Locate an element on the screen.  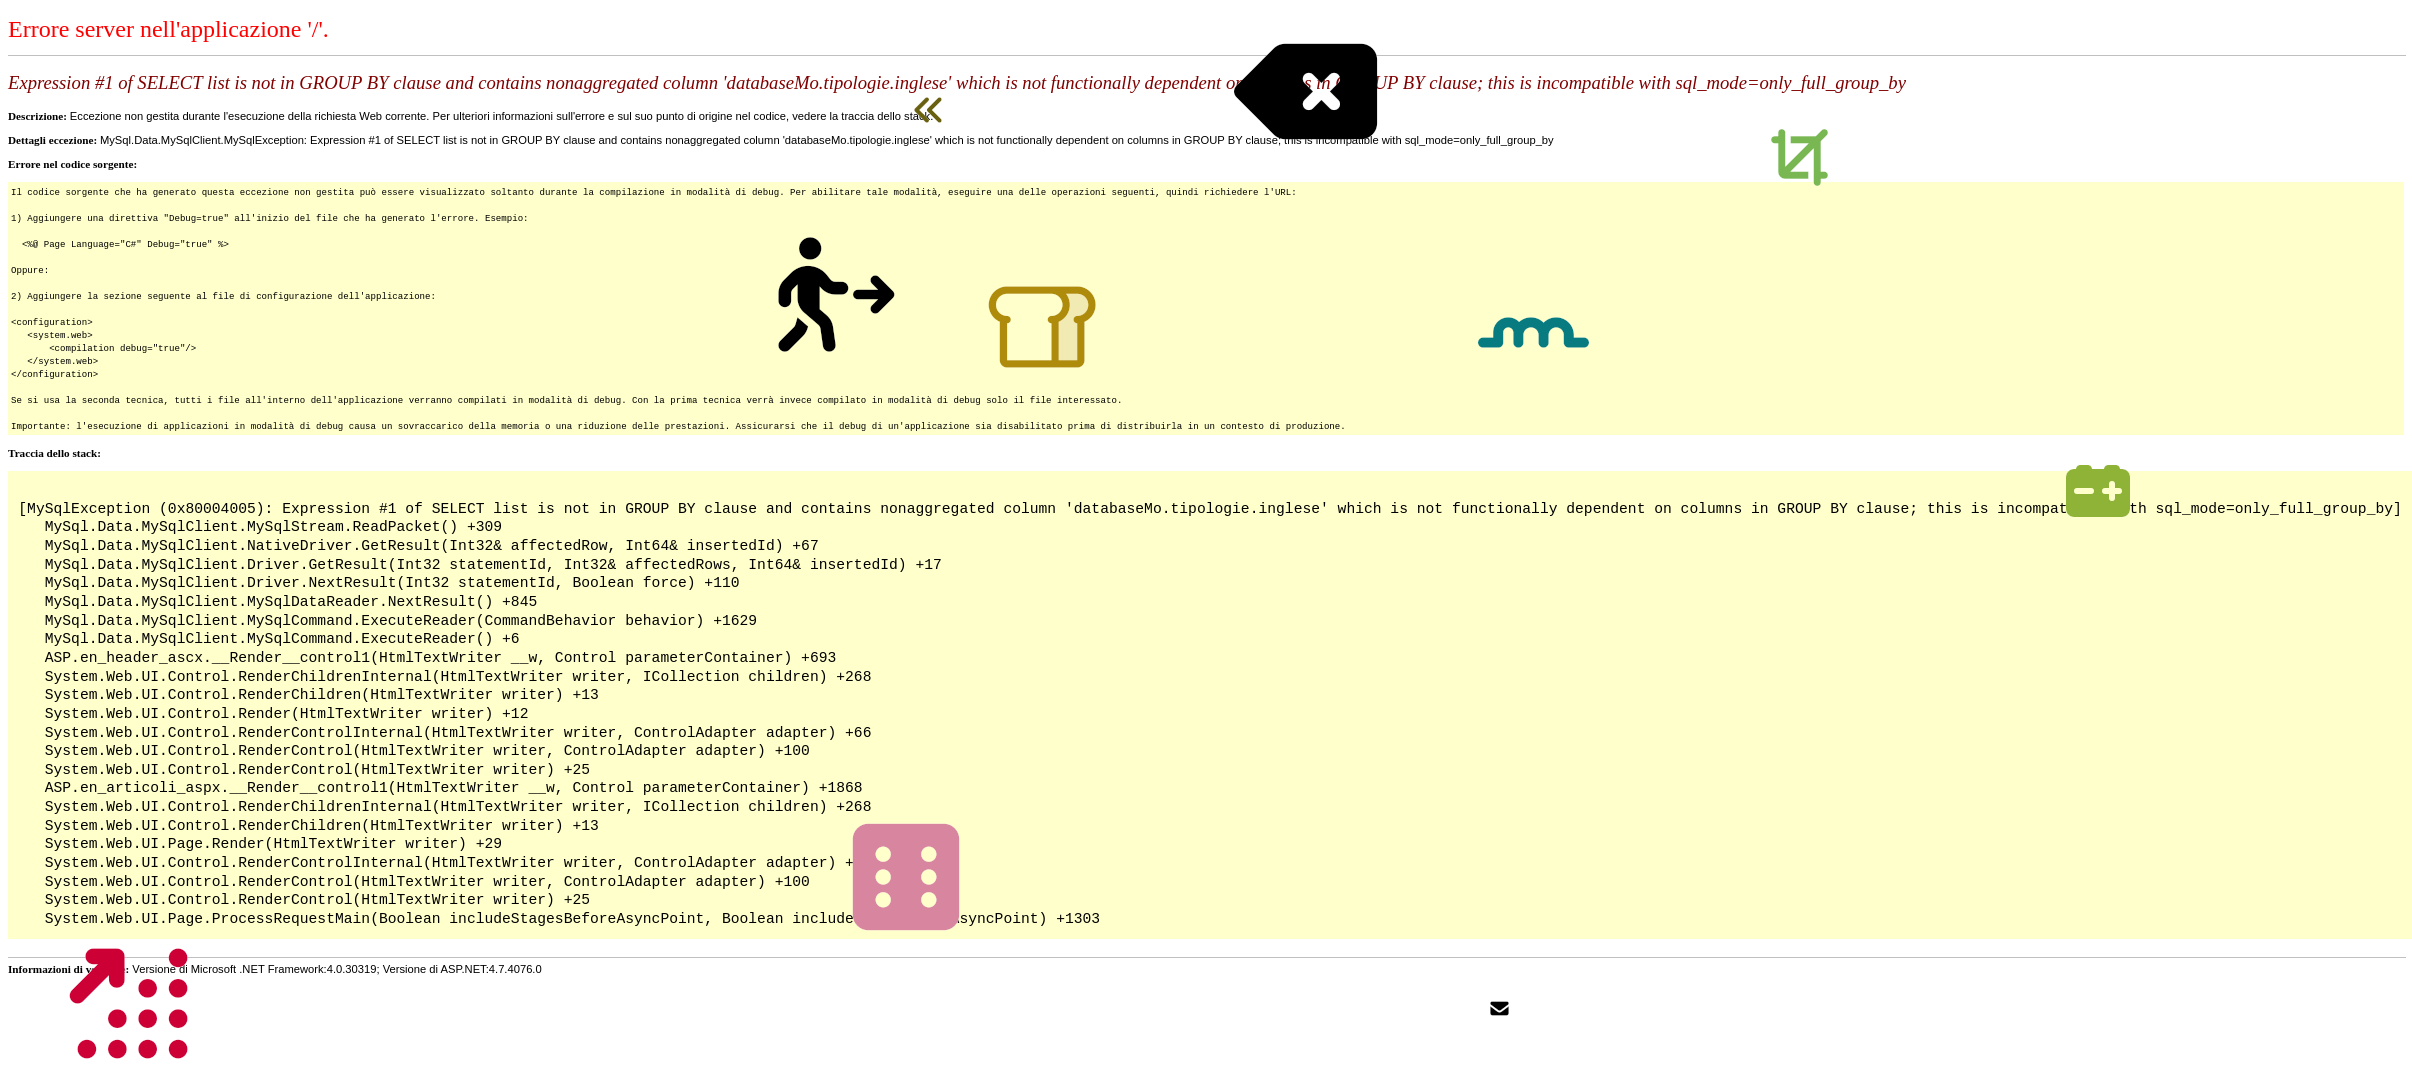
go back to the beginning is located at coordinates (929, 110).